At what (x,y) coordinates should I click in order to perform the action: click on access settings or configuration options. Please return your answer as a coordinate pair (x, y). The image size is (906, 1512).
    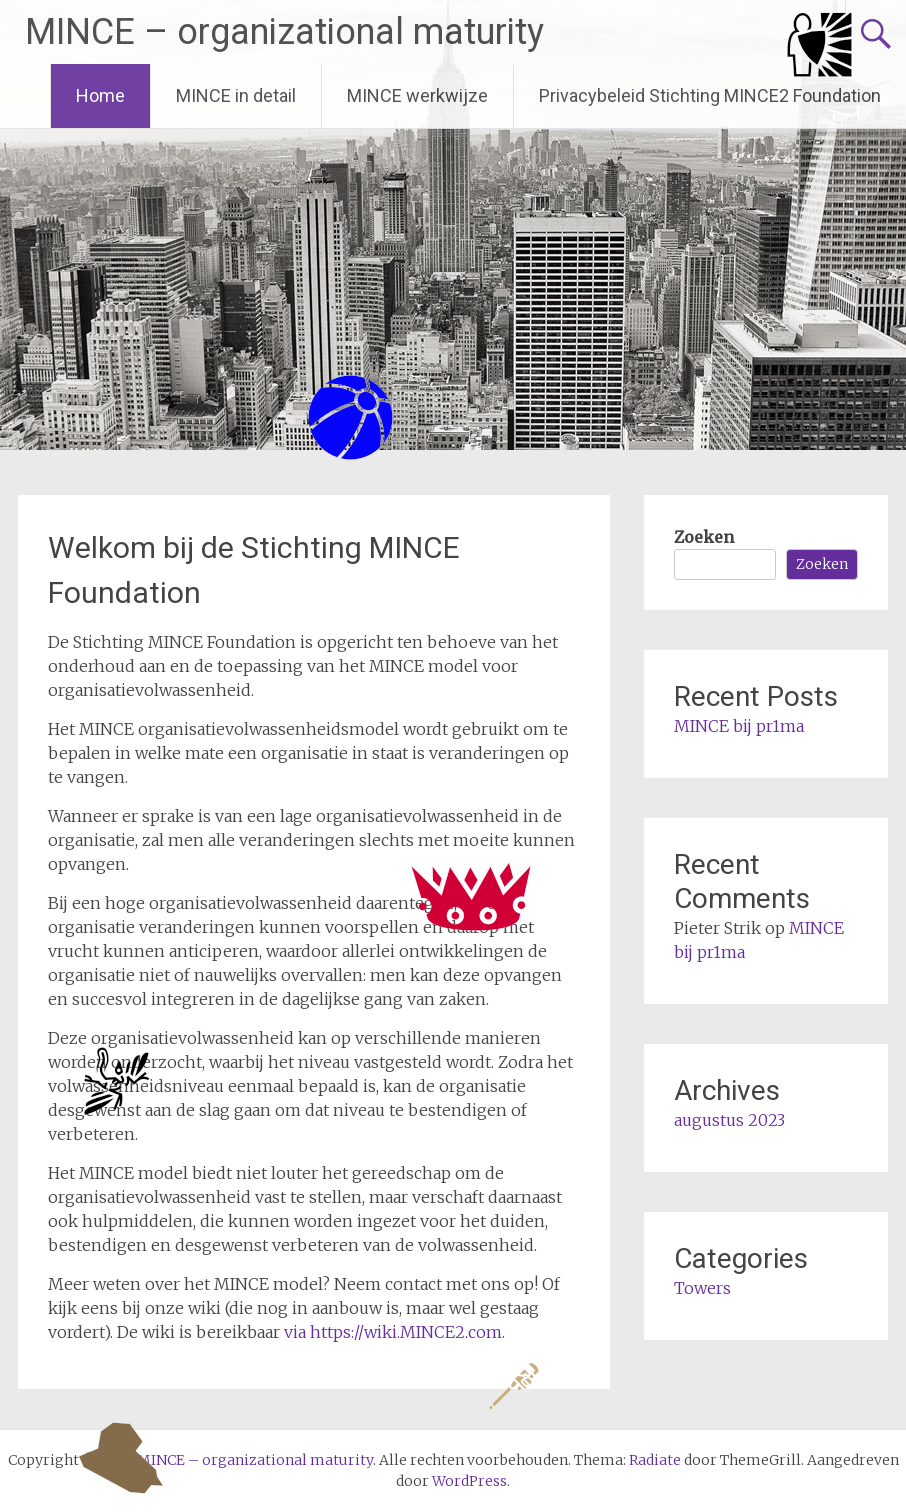
    Looking at the image, I should click on (514, 1386).